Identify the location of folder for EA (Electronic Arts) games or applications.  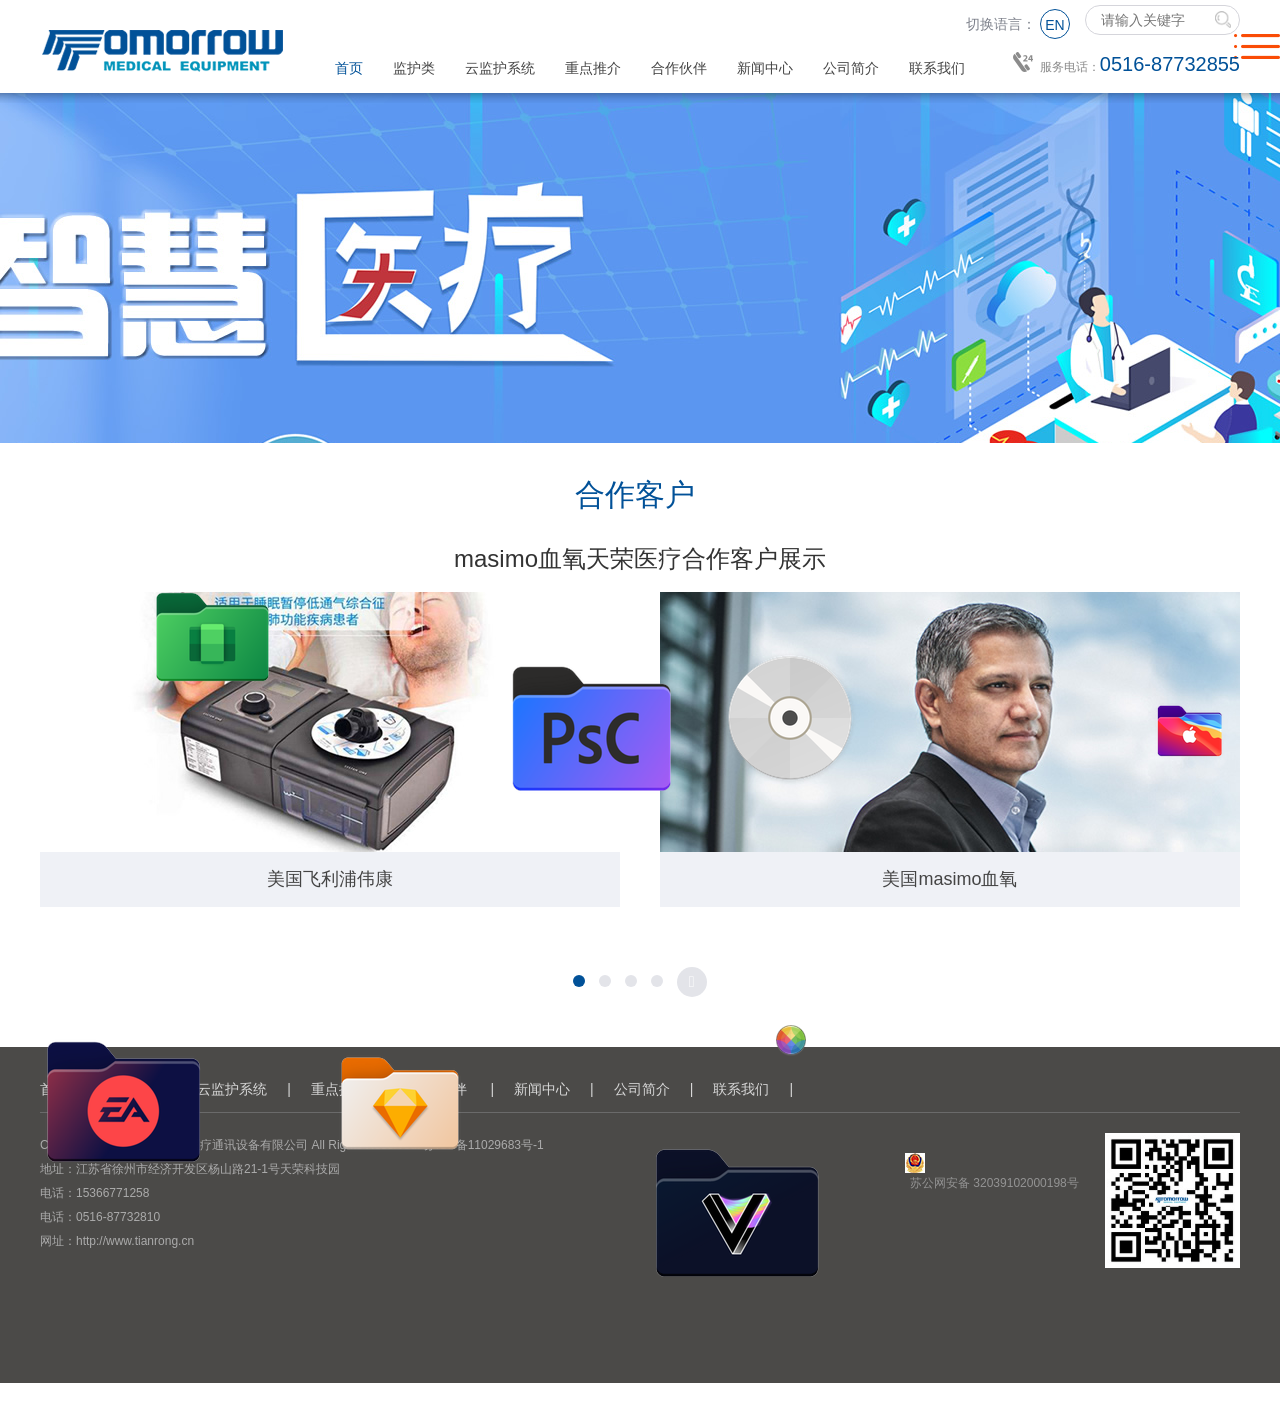
(123, 1106).